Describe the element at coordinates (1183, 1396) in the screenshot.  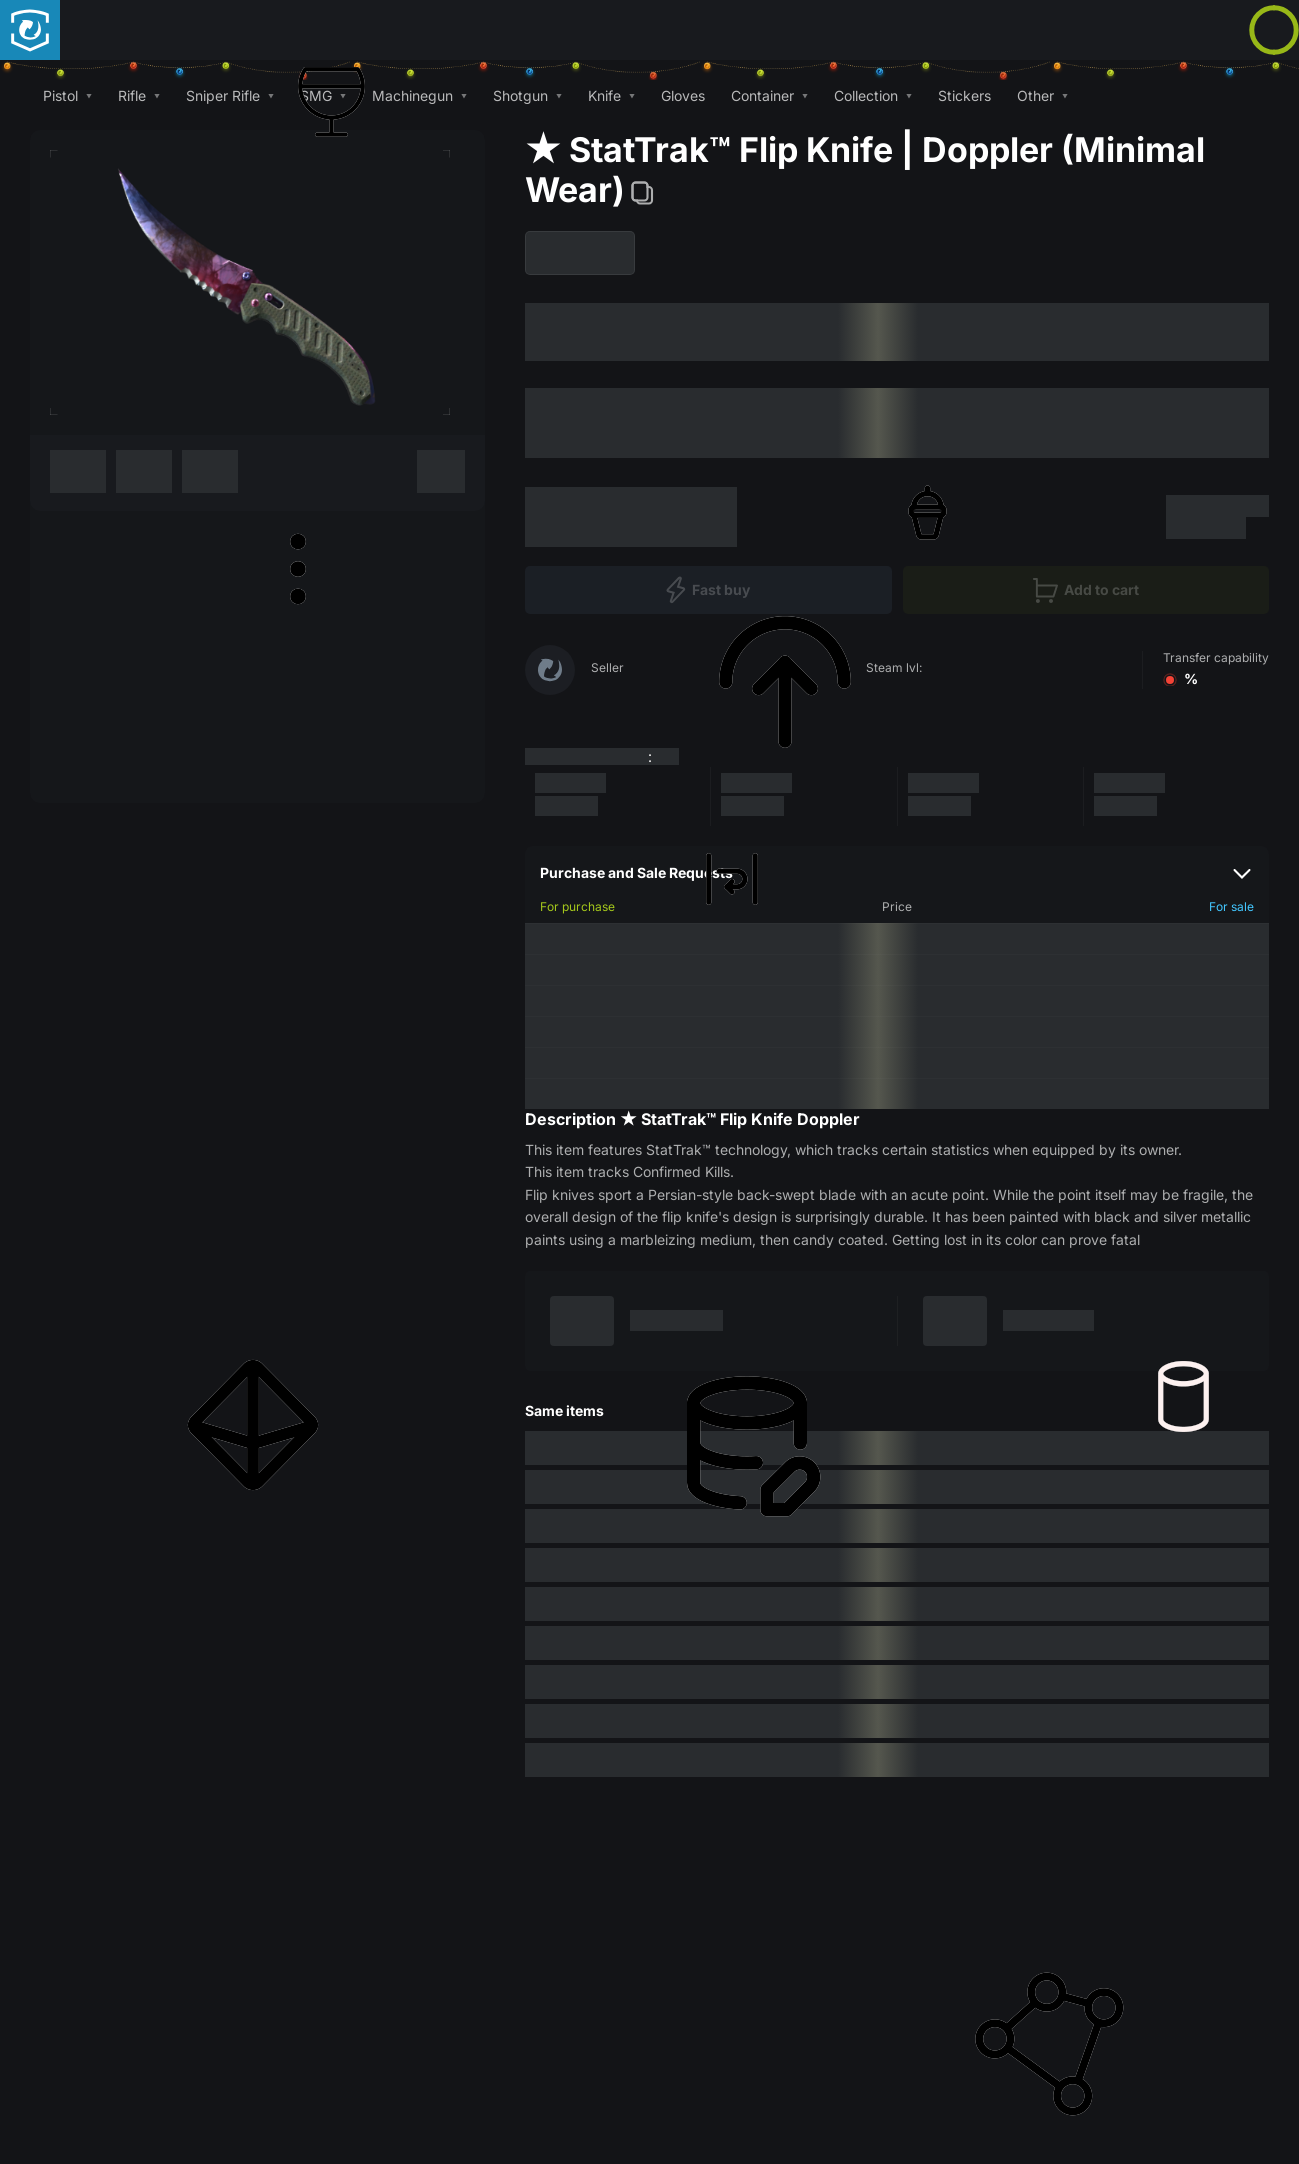
I see `access database management` at that location.